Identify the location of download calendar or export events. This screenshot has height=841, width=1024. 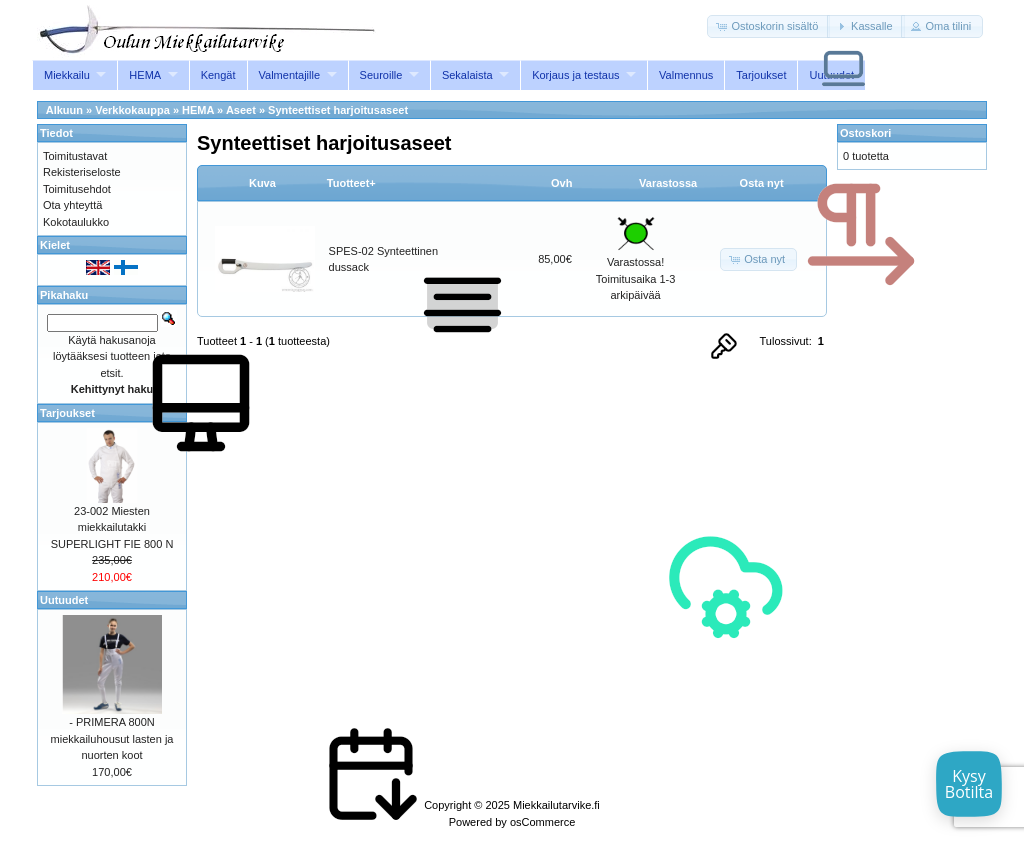
(371, 774).